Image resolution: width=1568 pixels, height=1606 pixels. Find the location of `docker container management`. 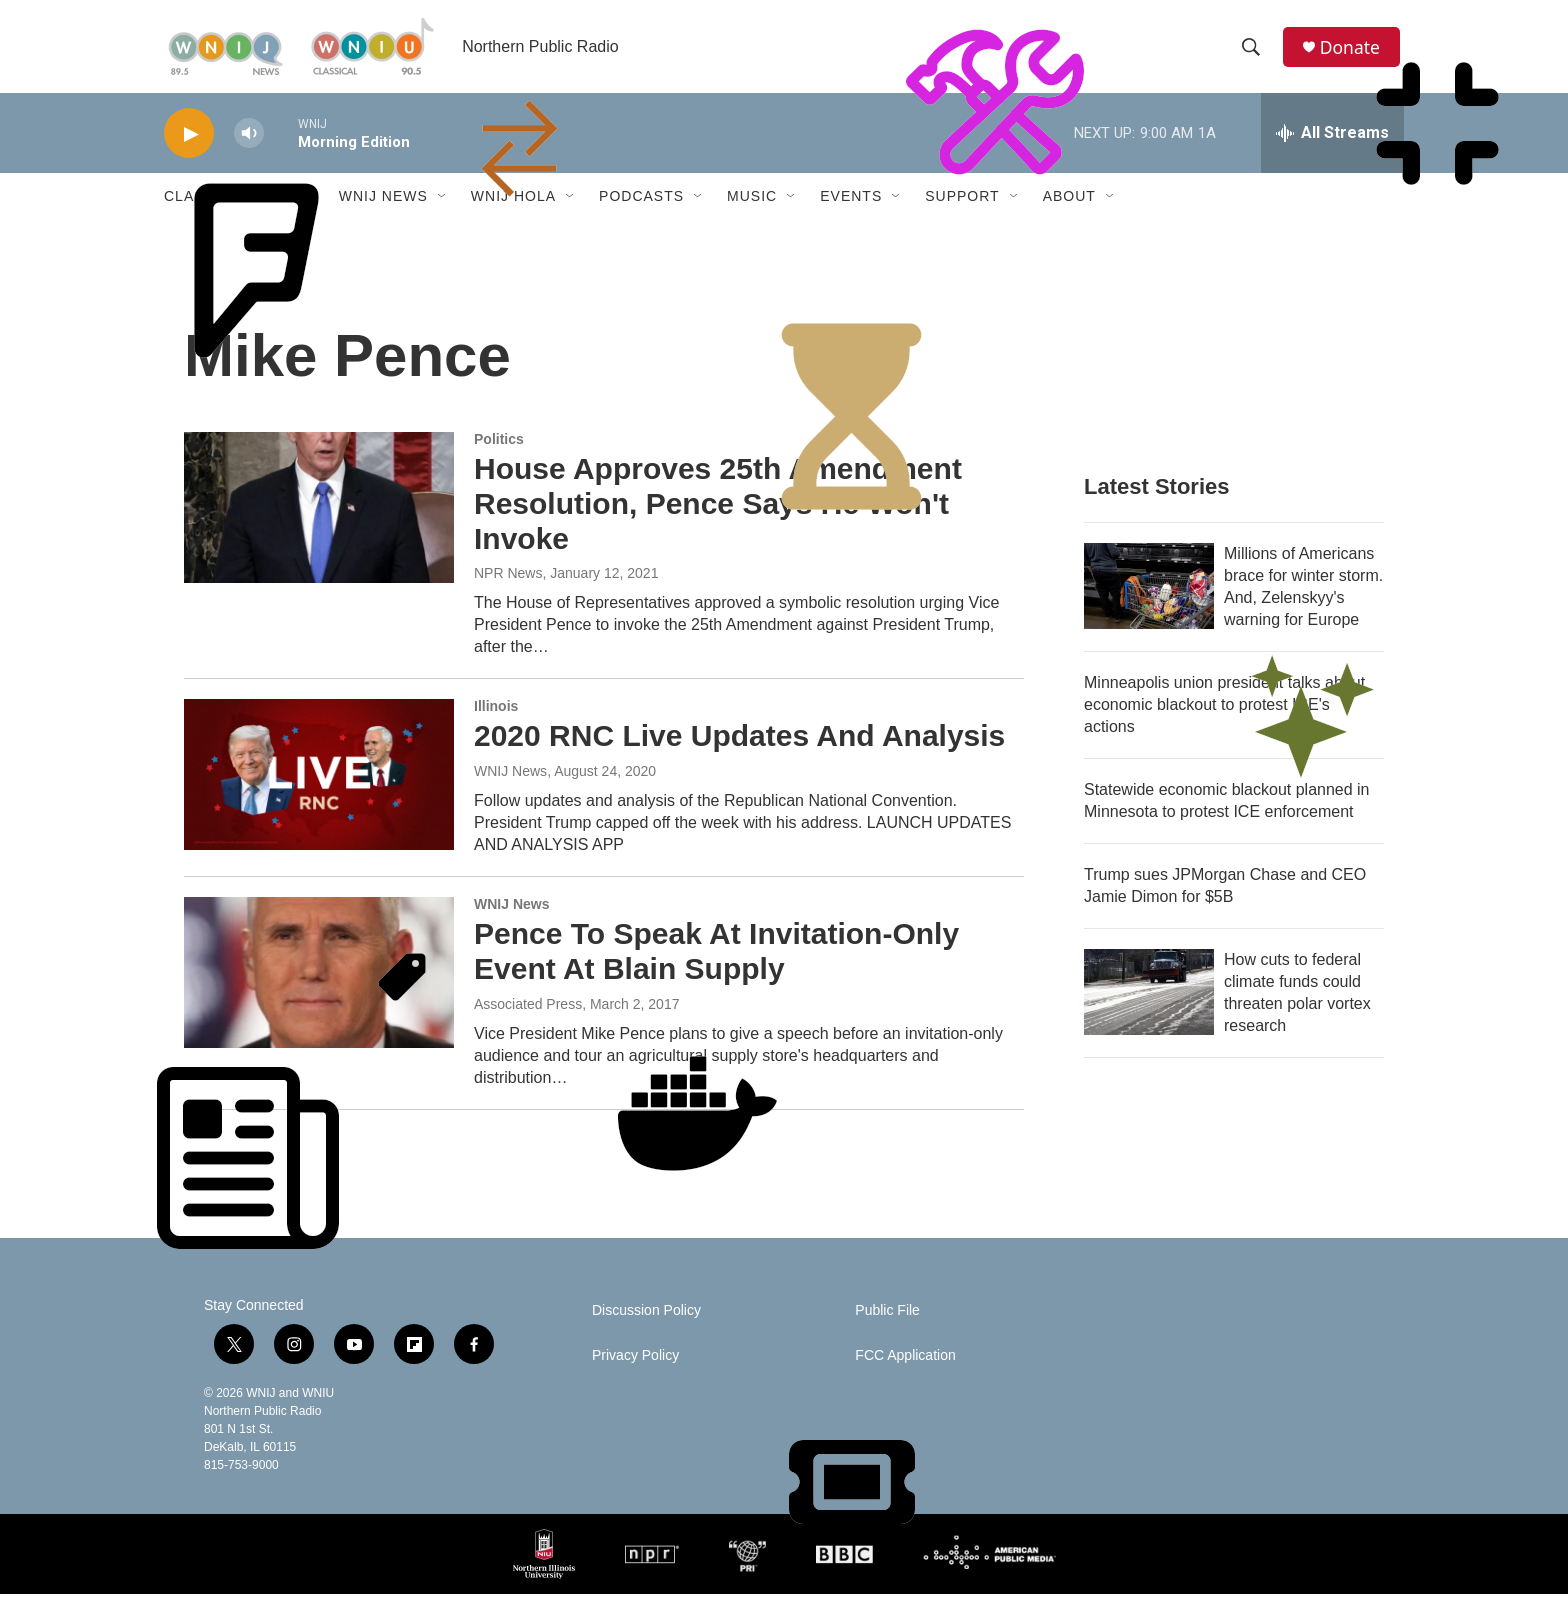

docker container management is located at coordinates (697, 1113).